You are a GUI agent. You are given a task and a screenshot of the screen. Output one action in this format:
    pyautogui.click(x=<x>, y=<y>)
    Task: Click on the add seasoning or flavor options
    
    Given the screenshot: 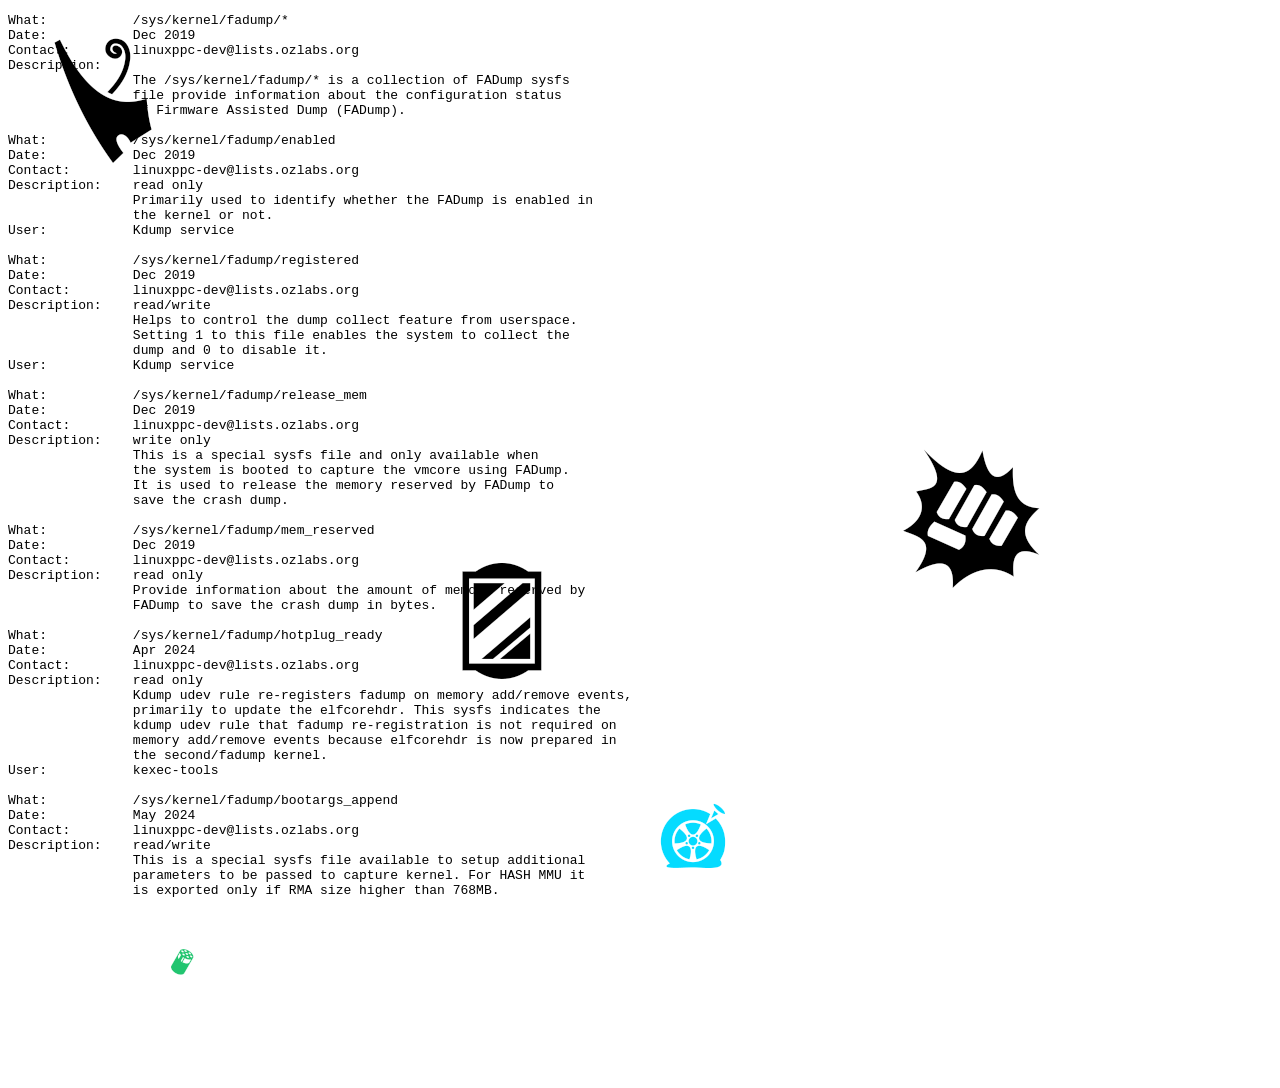 What is the action you would take?
    pyautogui.click(x=182, y=962)
    